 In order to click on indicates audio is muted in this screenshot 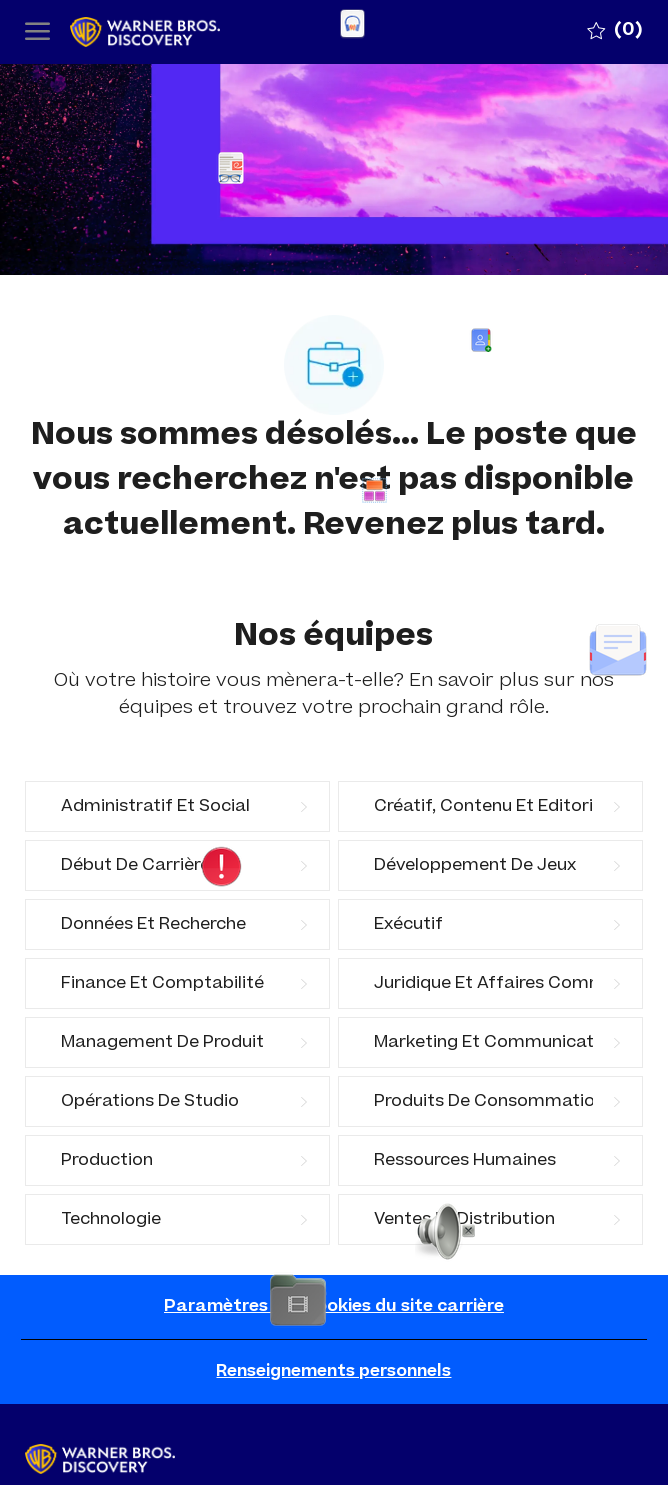, I will do `click(445, 1231)`.